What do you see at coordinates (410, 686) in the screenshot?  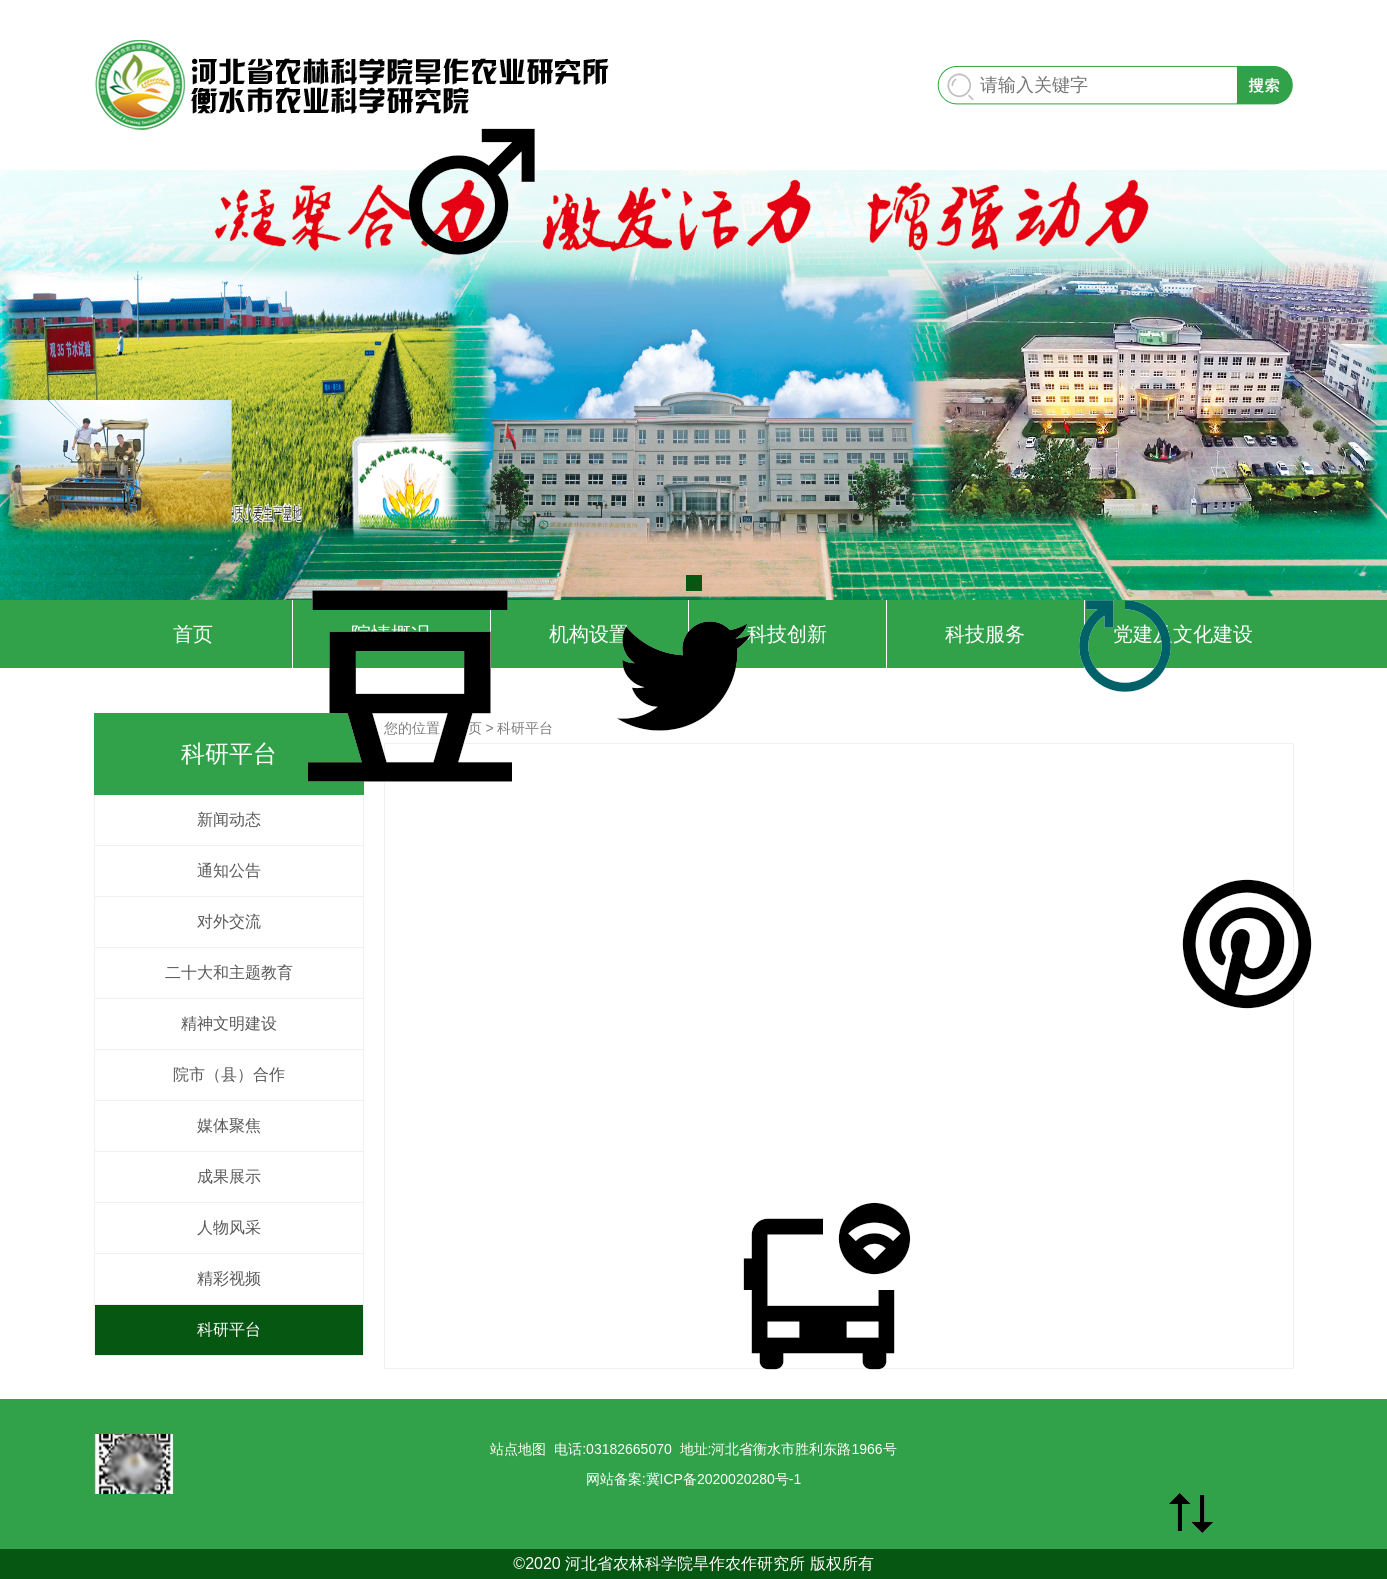 I see `open the Douban app` at bounding box center [410, 686].